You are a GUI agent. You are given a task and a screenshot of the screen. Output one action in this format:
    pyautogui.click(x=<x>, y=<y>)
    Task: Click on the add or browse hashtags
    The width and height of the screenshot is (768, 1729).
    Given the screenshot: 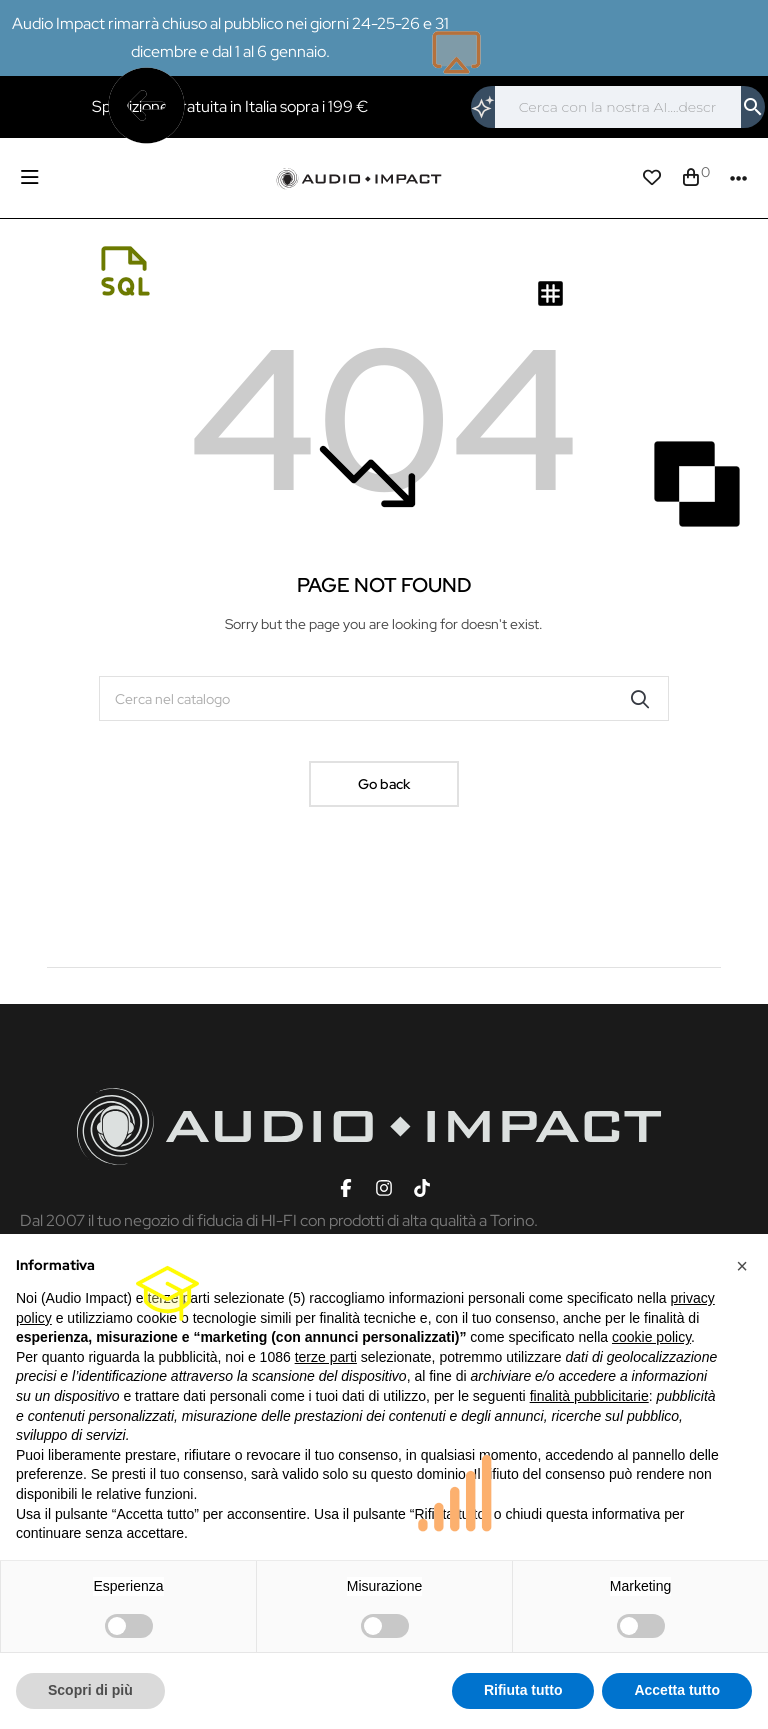 What is the action you would take?
    pyautogui.click(x=550, y=293)
    